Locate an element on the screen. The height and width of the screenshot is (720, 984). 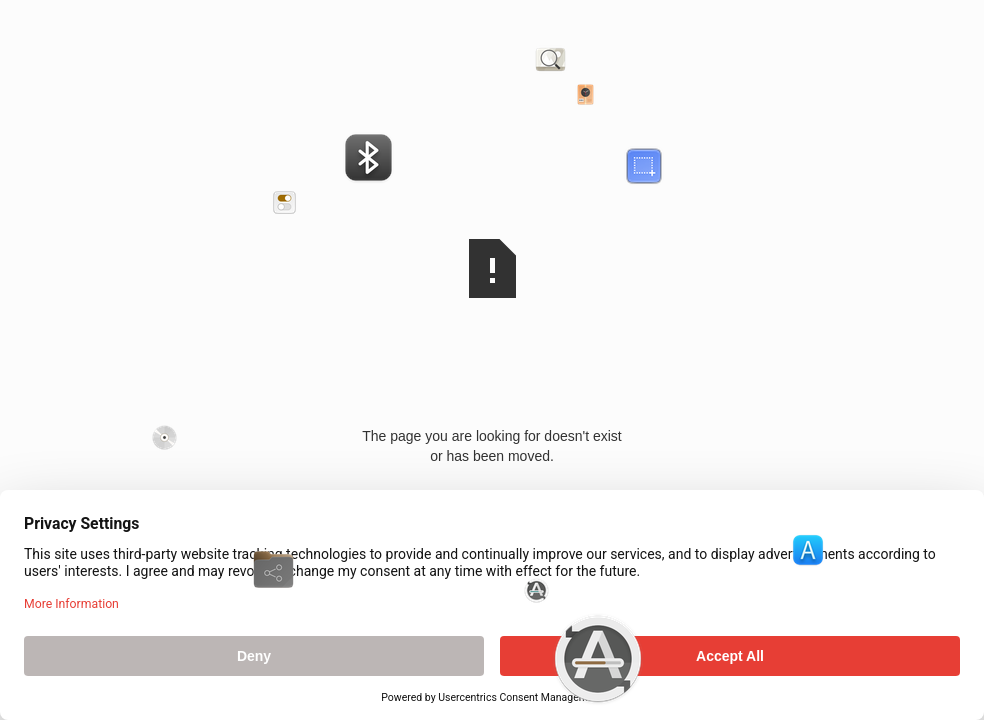
open unity tweak tool settings is located at coordinates (284, 202).